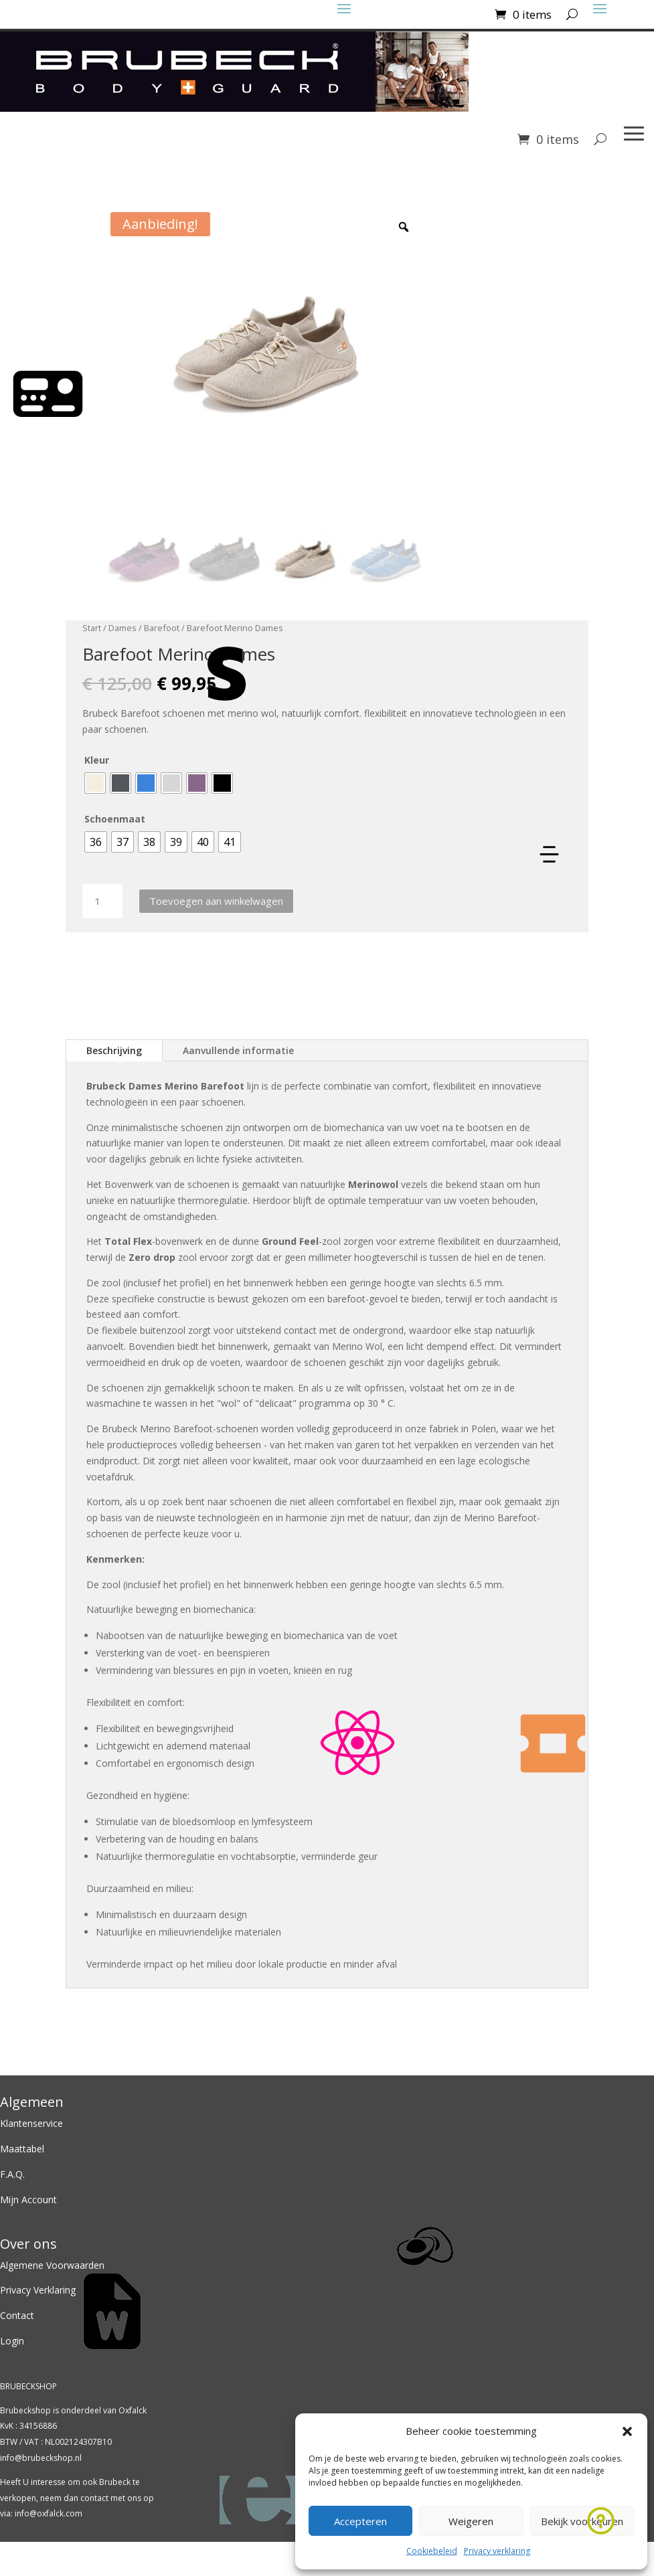  Describe the element at coordinates (549, 854) in the screenshot. I see `open navigation menu` at that location.